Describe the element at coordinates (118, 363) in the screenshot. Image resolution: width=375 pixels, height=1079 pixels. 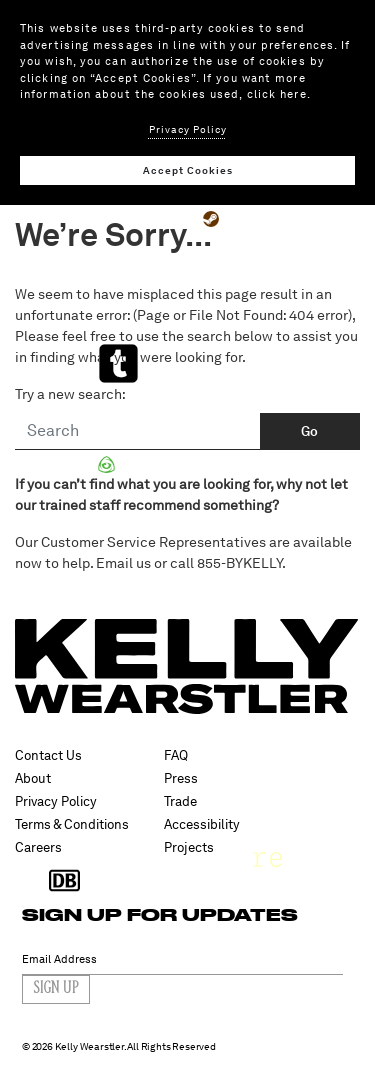
I see `open tumblr app` at that location.